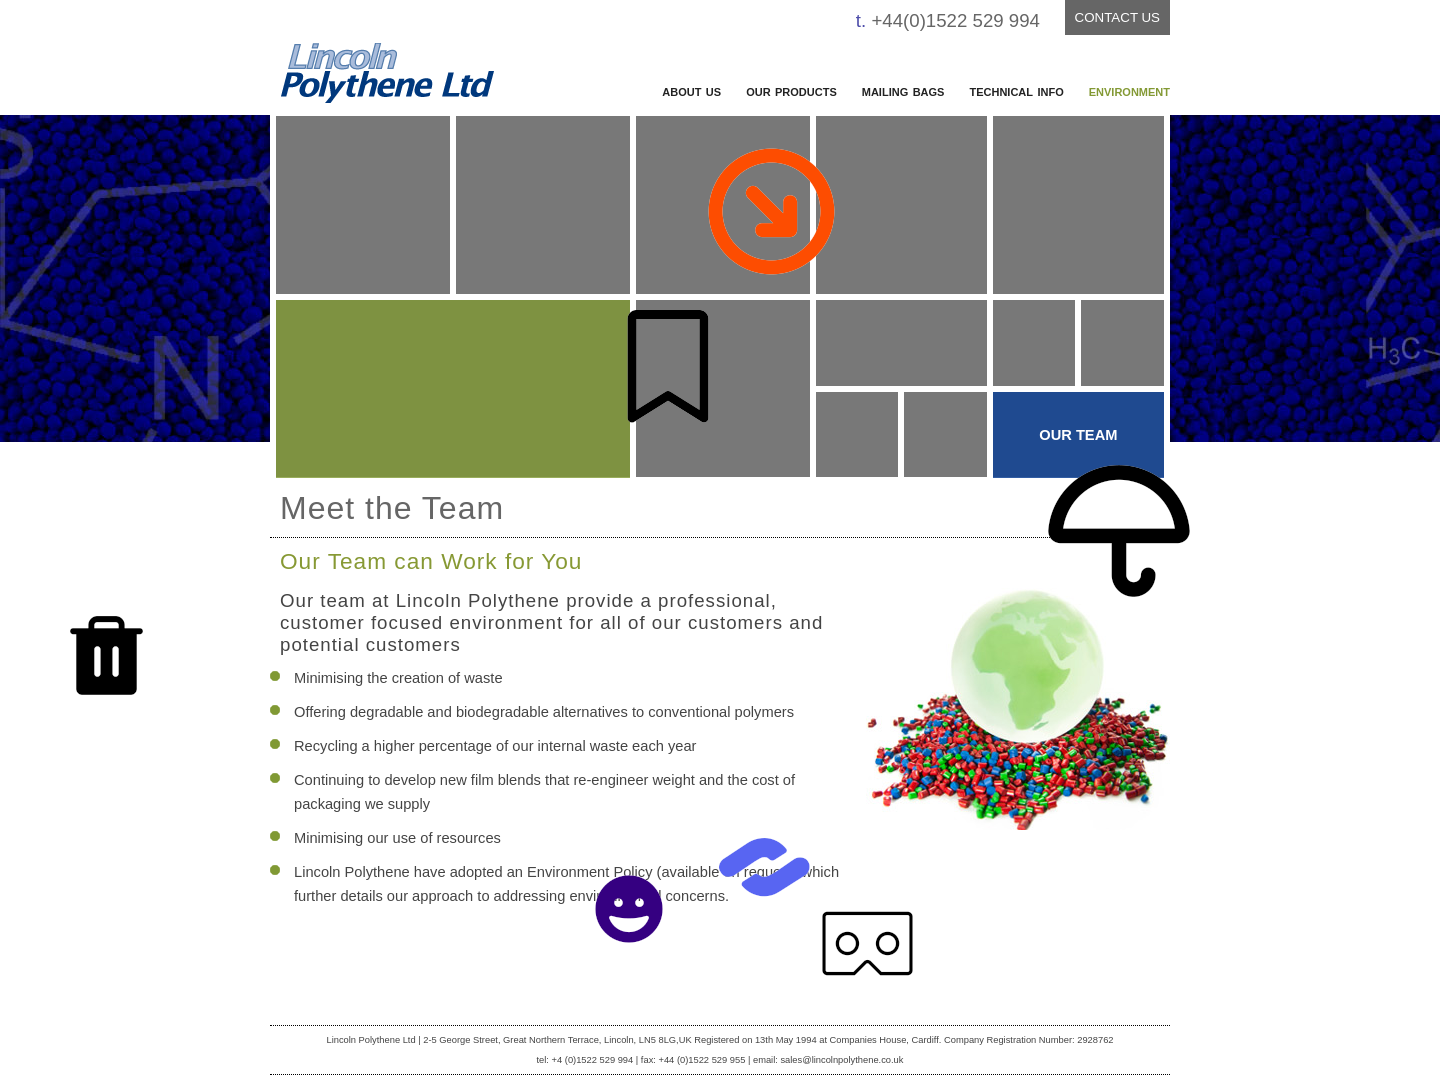  I want to click on indicates a discord partnered server owner, so click(764, 867).